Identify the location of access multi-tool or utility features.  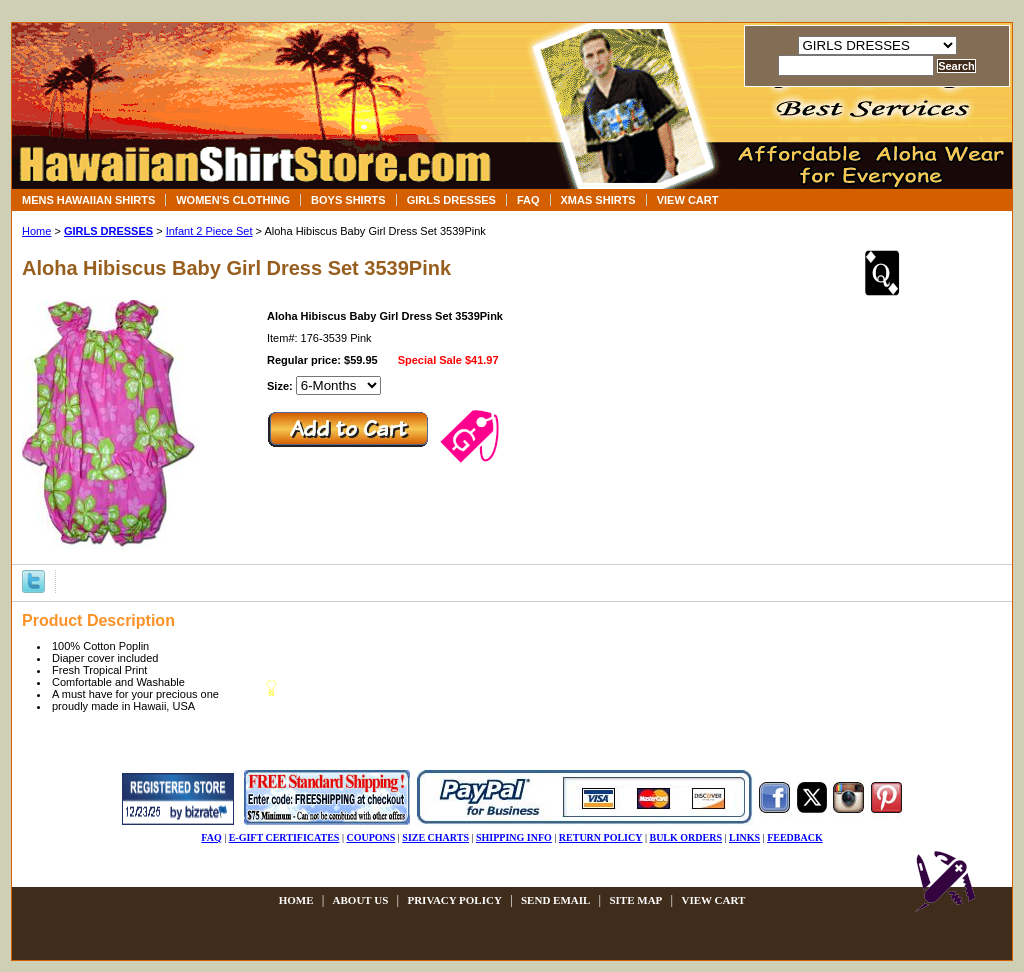
(945, 881).